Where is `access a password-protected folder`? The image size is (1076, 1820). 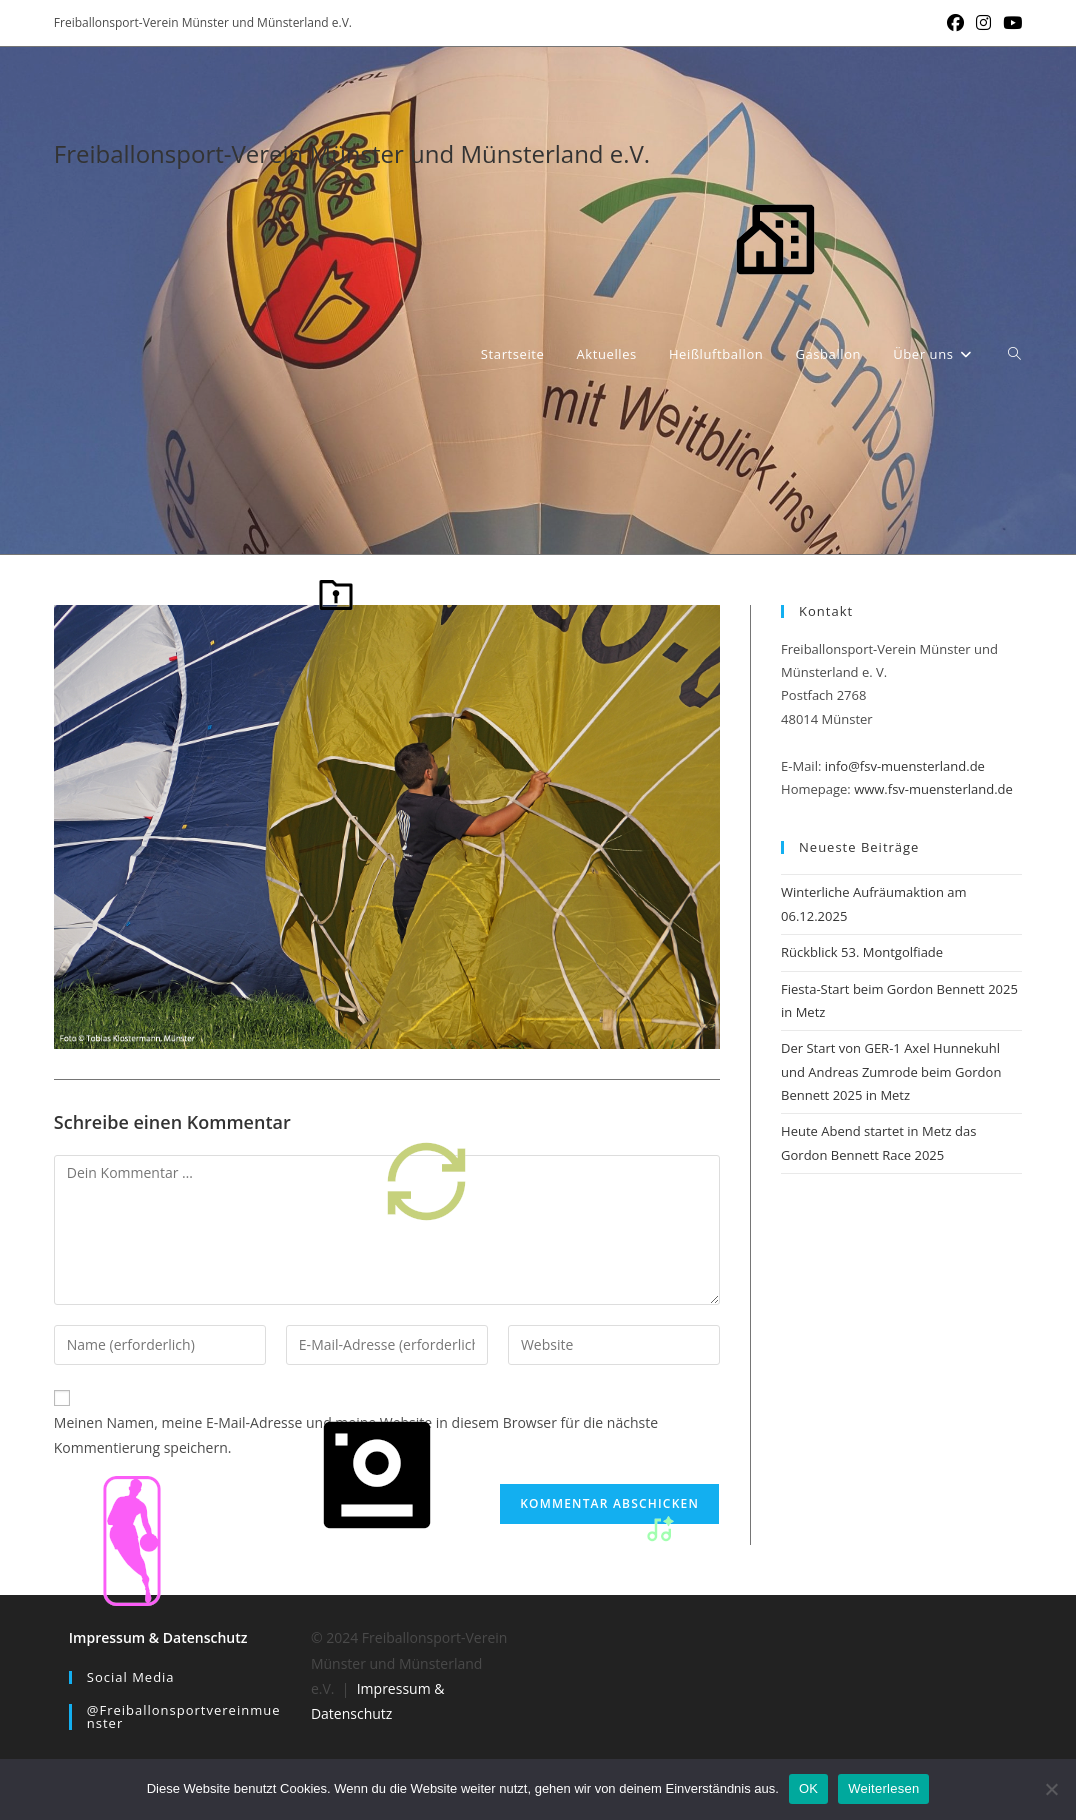
access a password-protected folder is located at coordinates (336, 595).